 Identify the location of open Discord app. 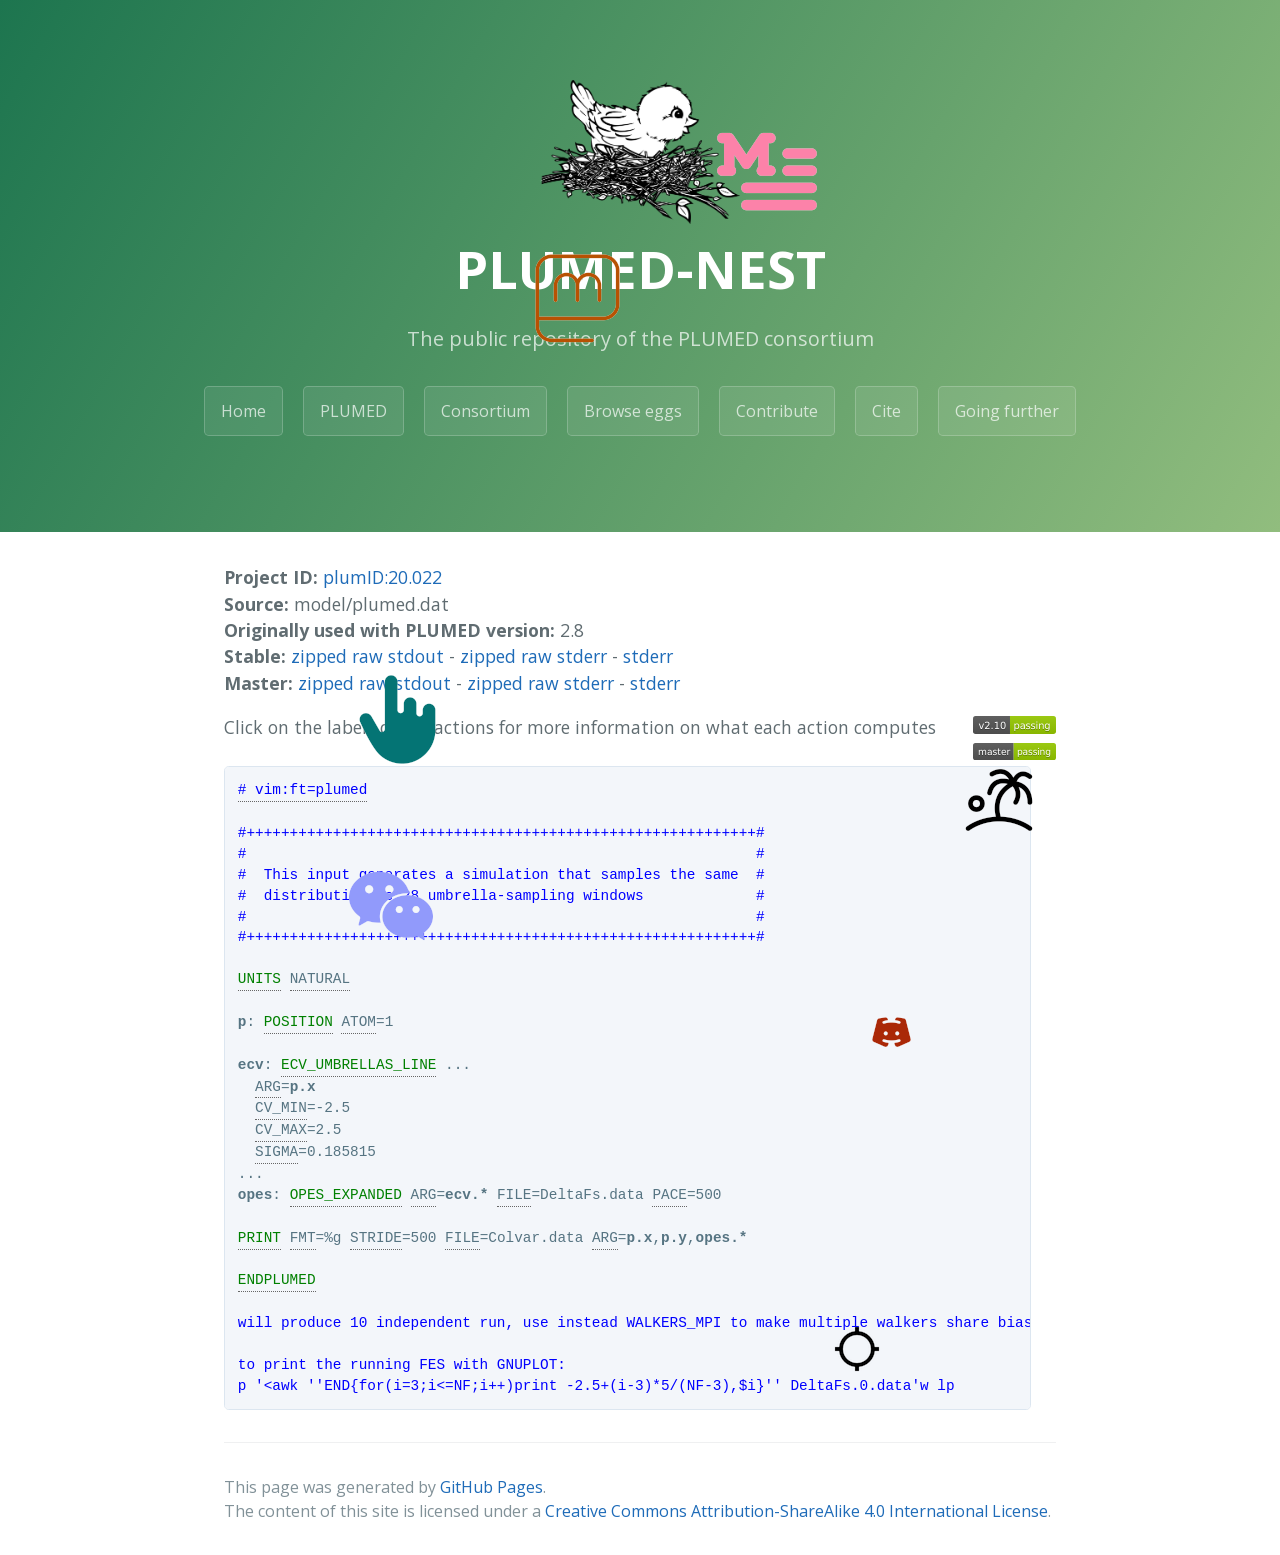
(891, 1031).